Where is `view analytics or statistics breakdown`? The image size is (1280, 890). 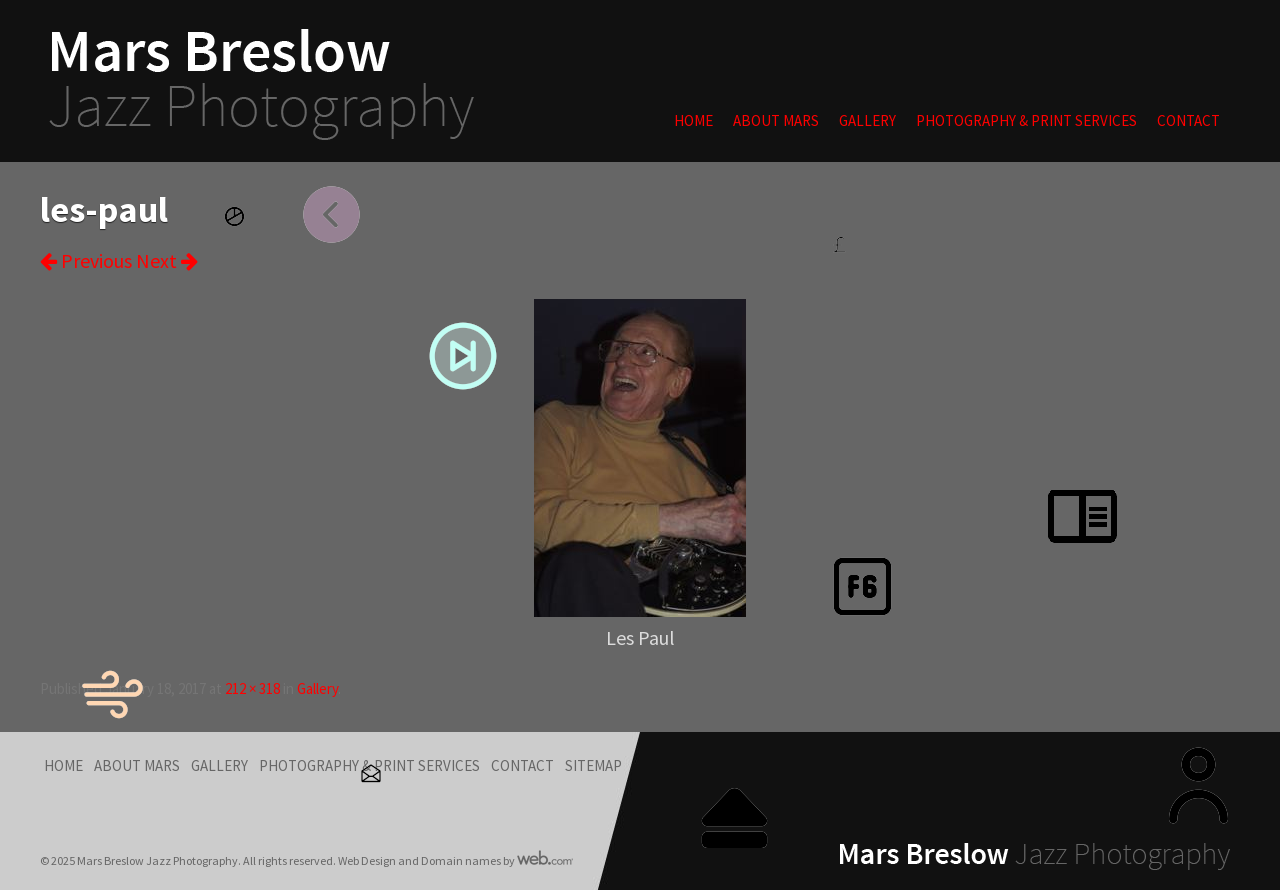 view analytics or statistics breakdown is located at coordinates (234, 216).